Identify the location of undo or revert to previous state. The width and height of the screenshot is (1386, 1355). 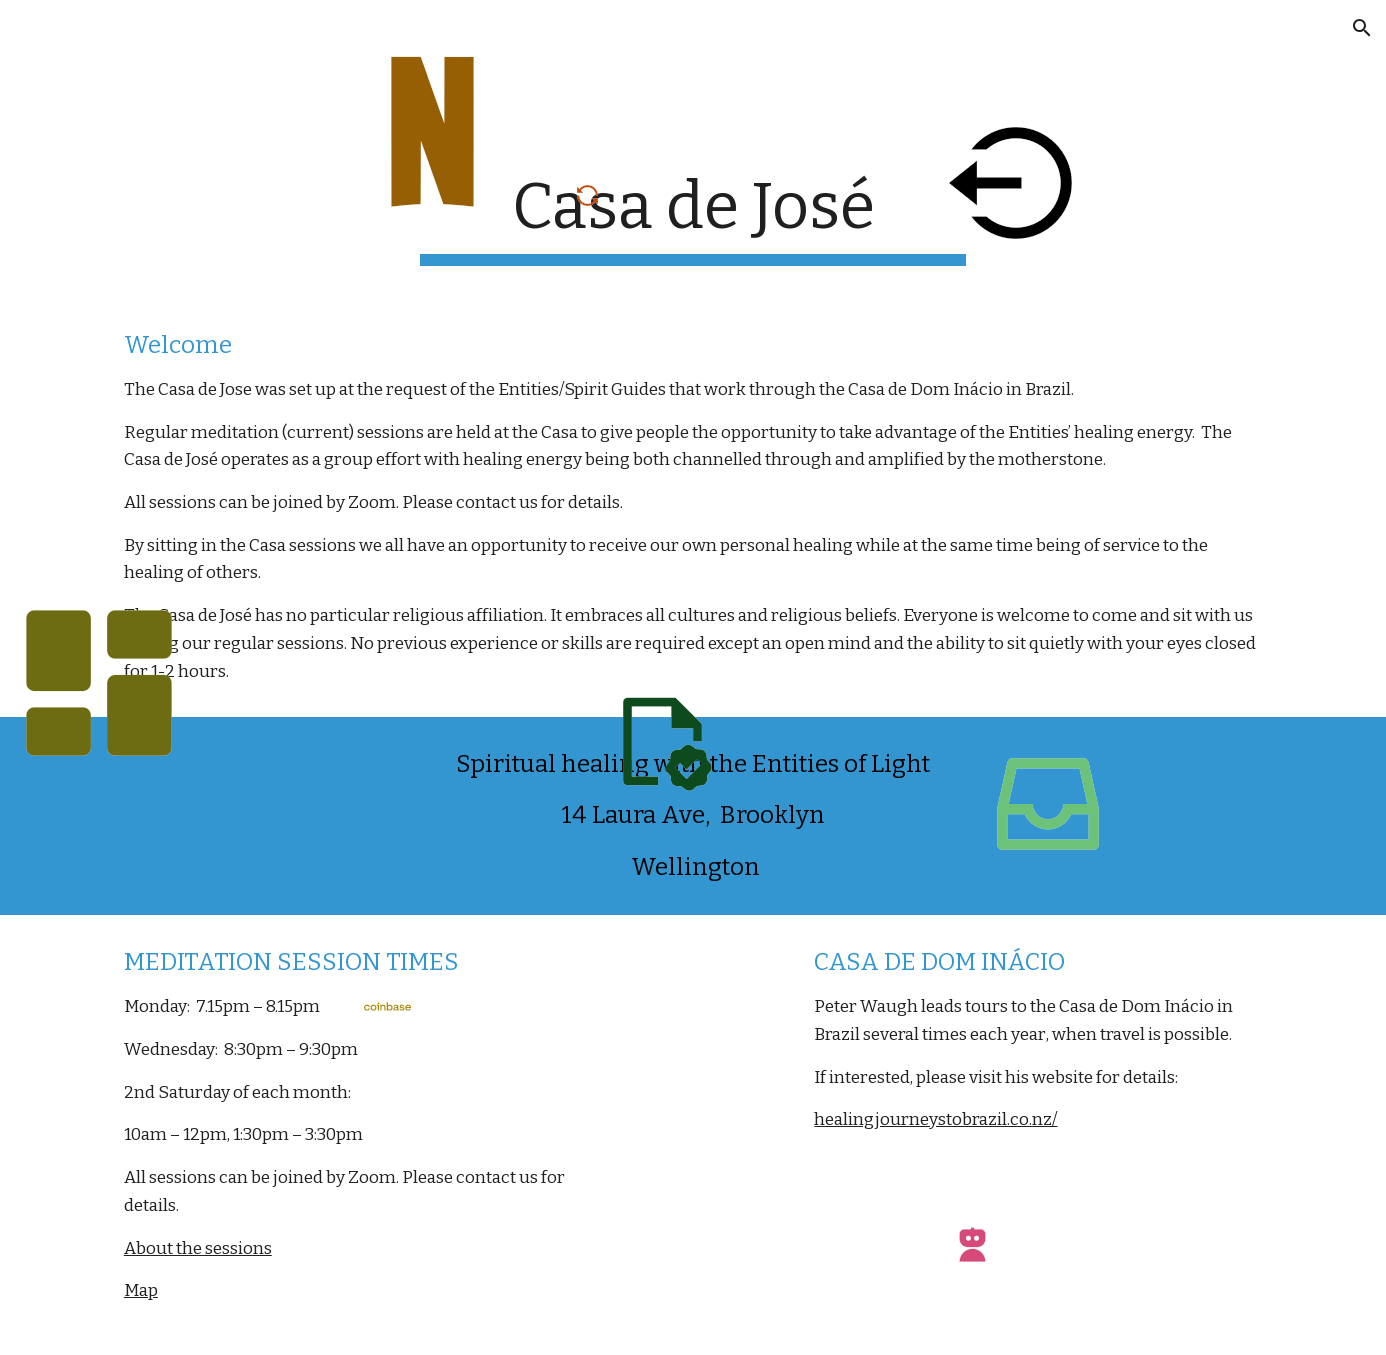
(587, 195).